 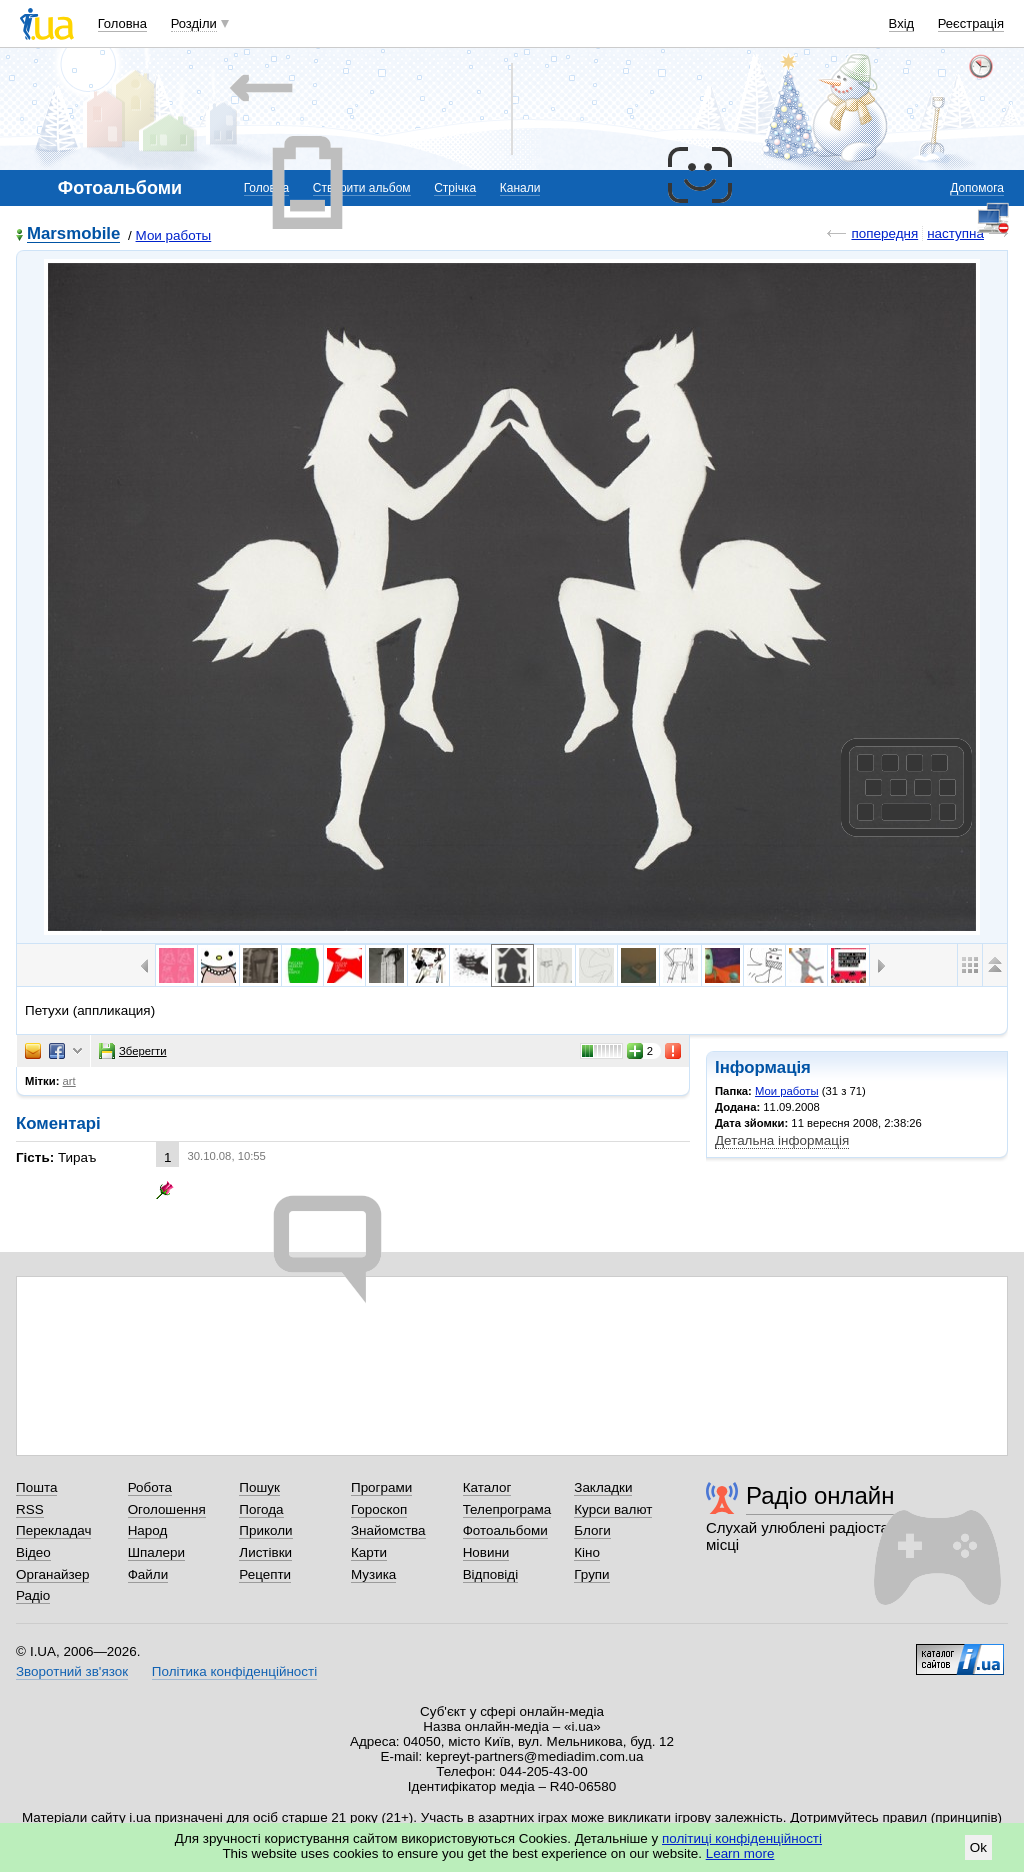 I want to click on open keyboard settings, so click(x=906, y=787).